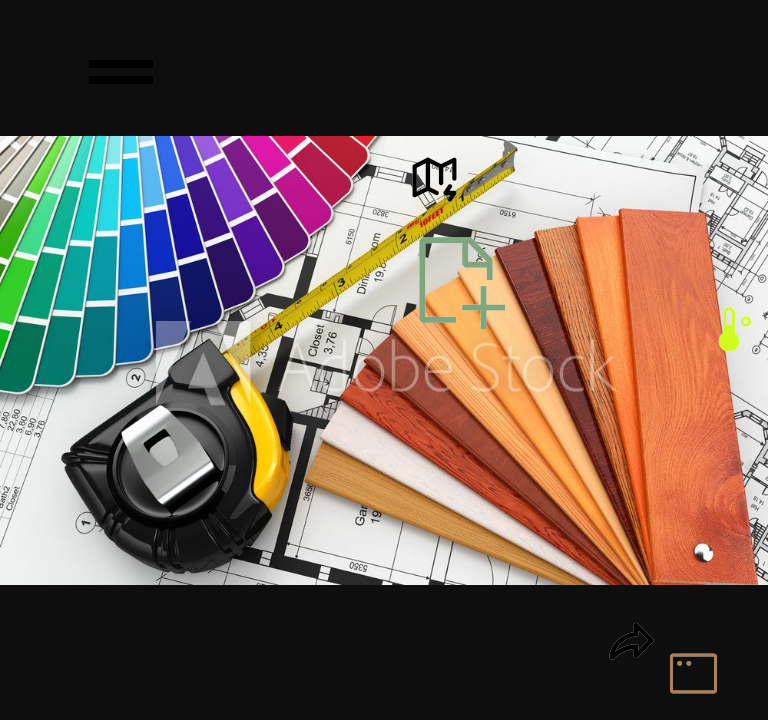  Describe the element at coordinates (456, 280) in the screenshot. I see `create a new file` at that location.